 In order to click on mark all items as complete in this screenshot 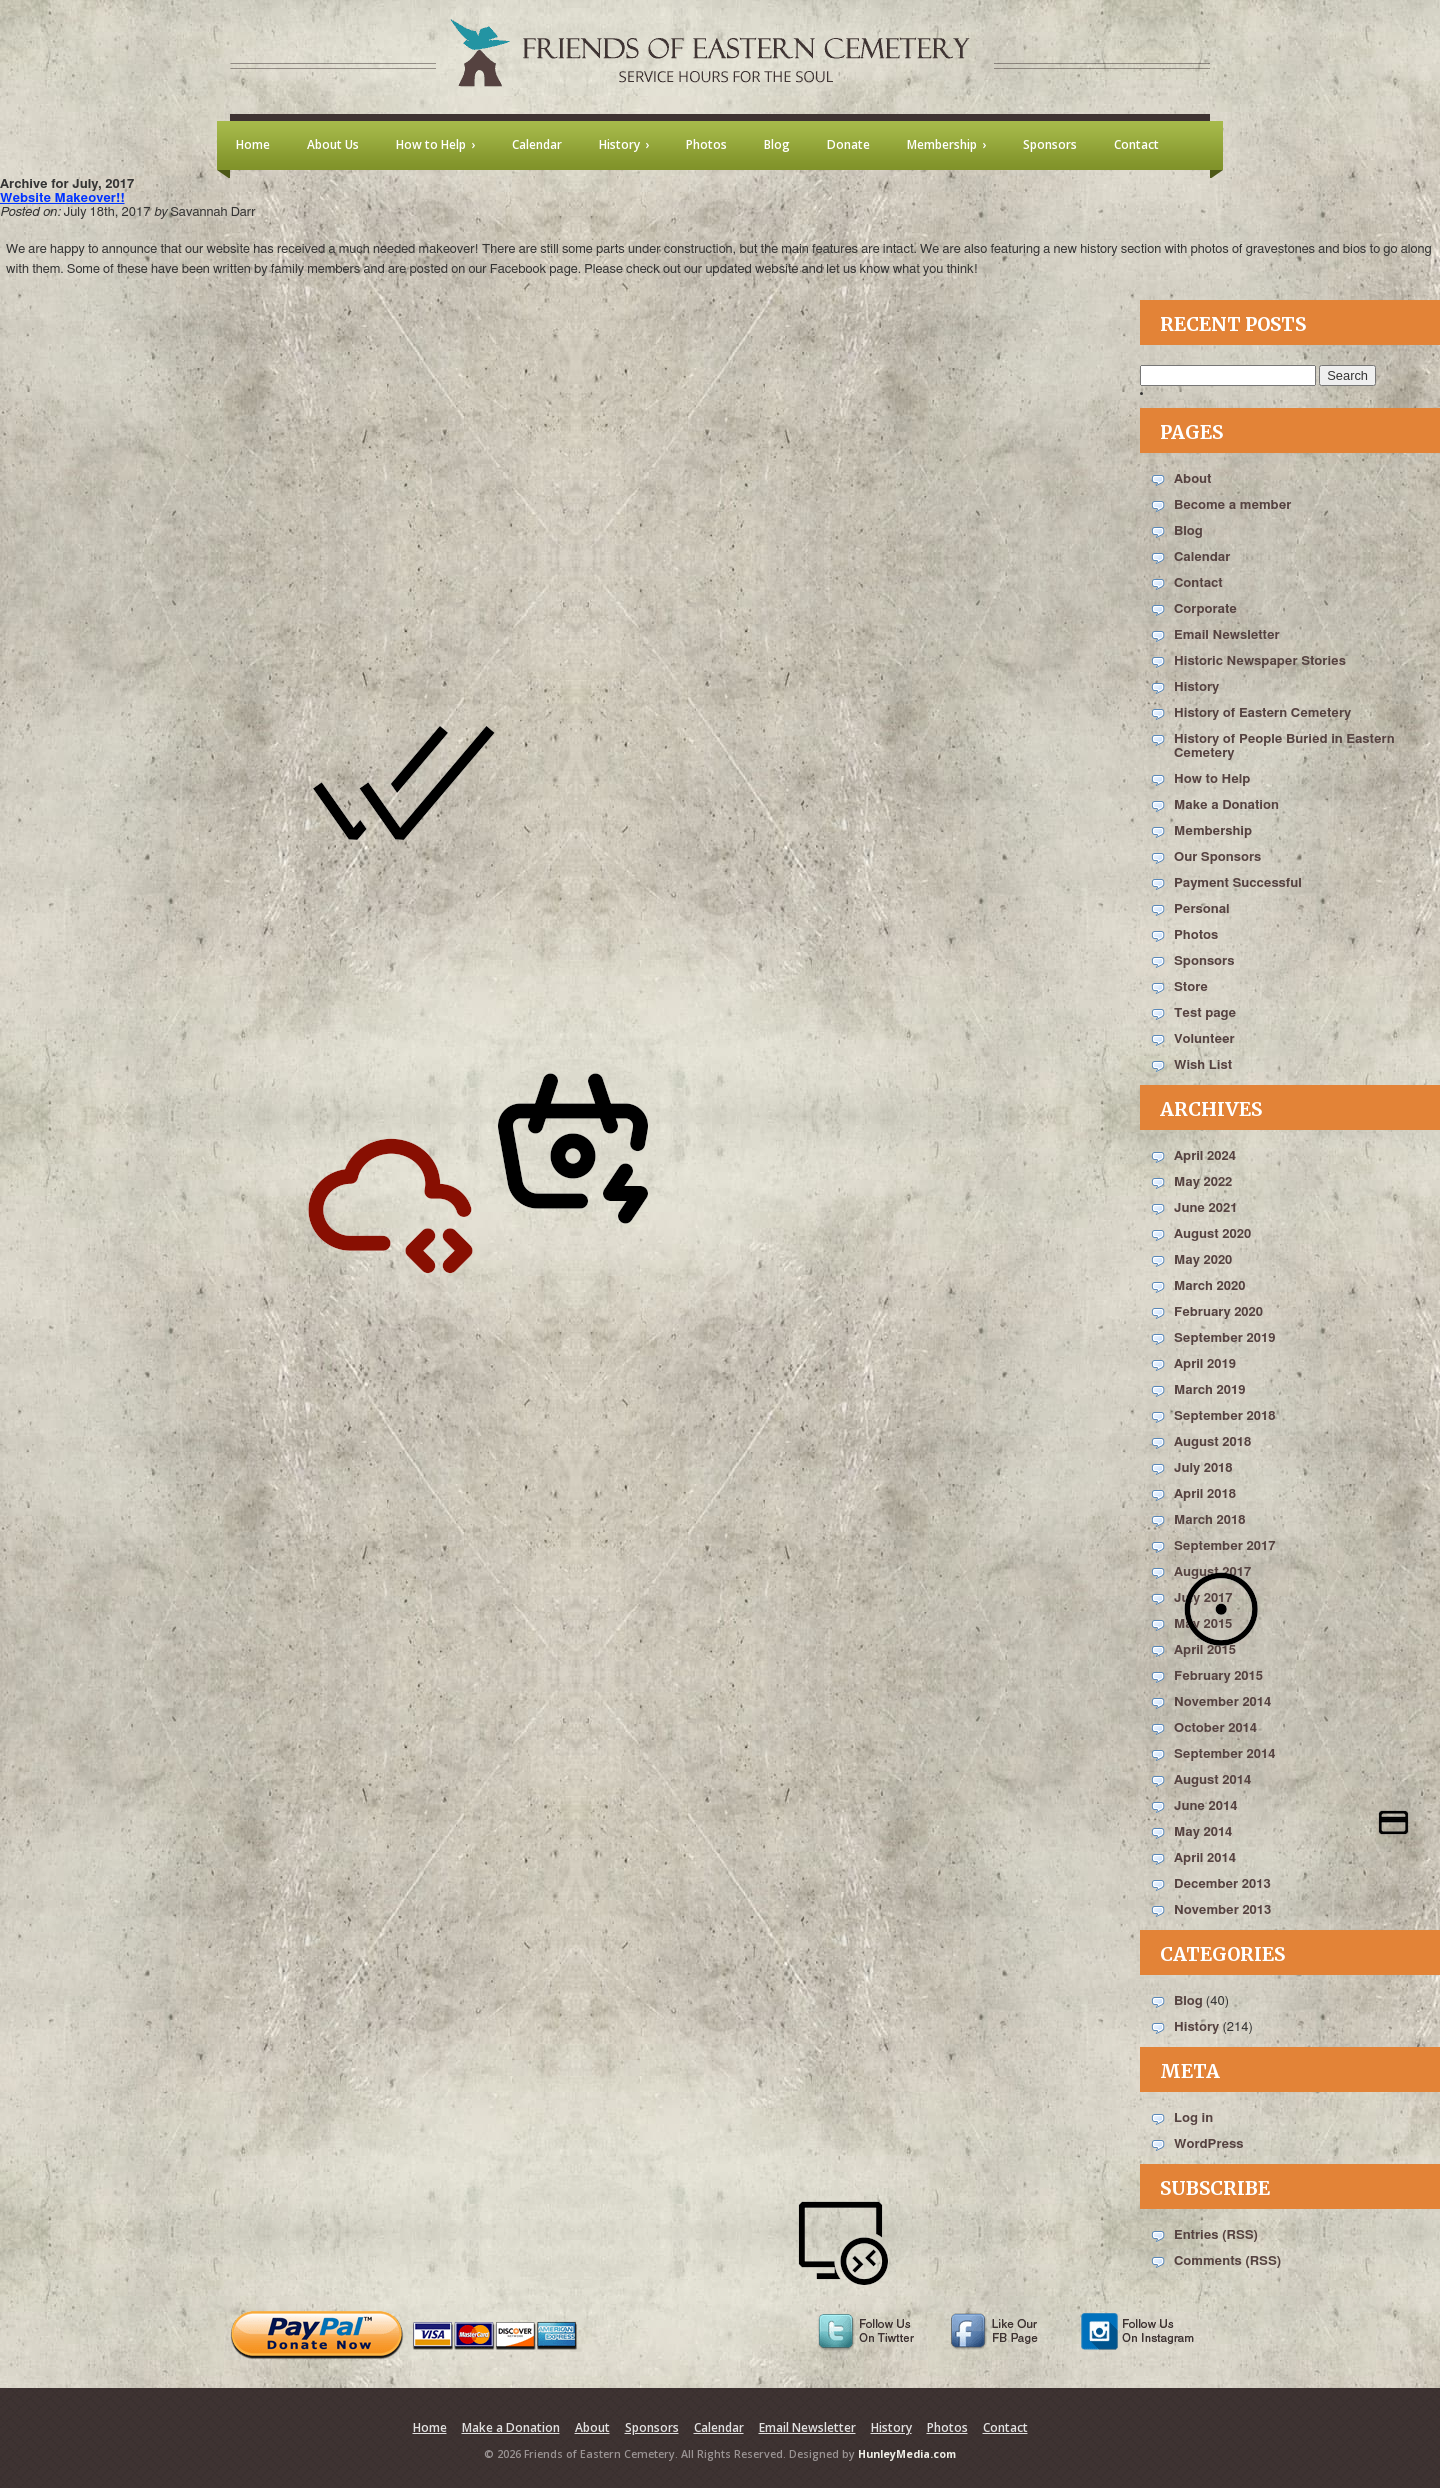, I will do `click(406, 784)`.